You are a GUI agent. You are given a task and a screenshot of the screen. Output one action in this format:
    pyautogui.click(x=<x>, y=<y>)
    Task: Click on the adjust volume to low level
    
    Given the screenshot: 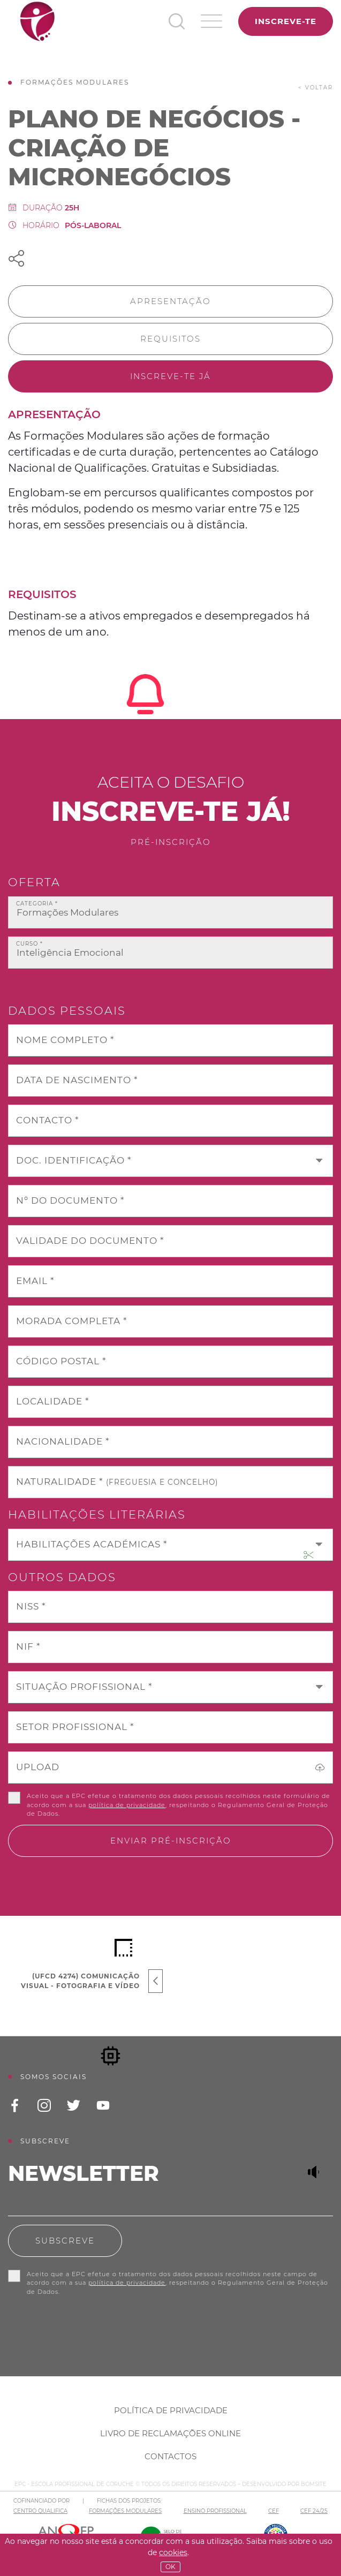 What is the action you would take?
    pyautogui.click(x=314, y=2172)
    